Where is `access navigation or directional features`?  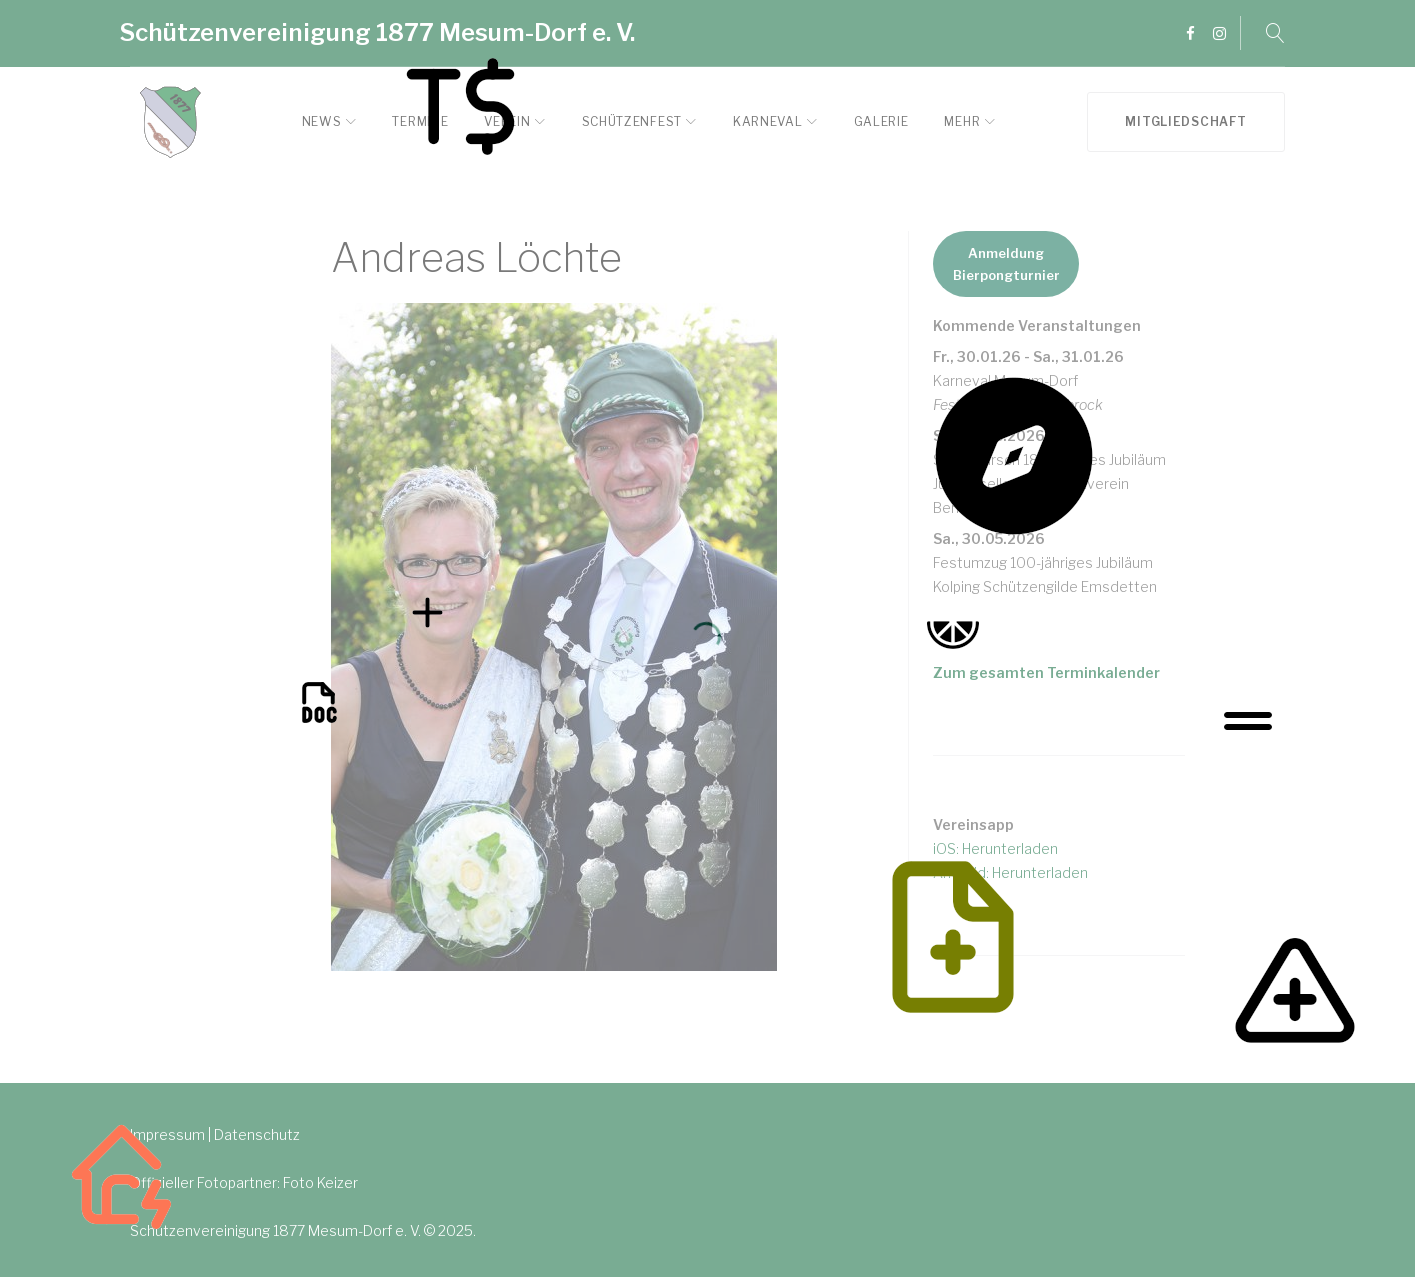 access navigation or directional features is located at coordinates (1014, 456).